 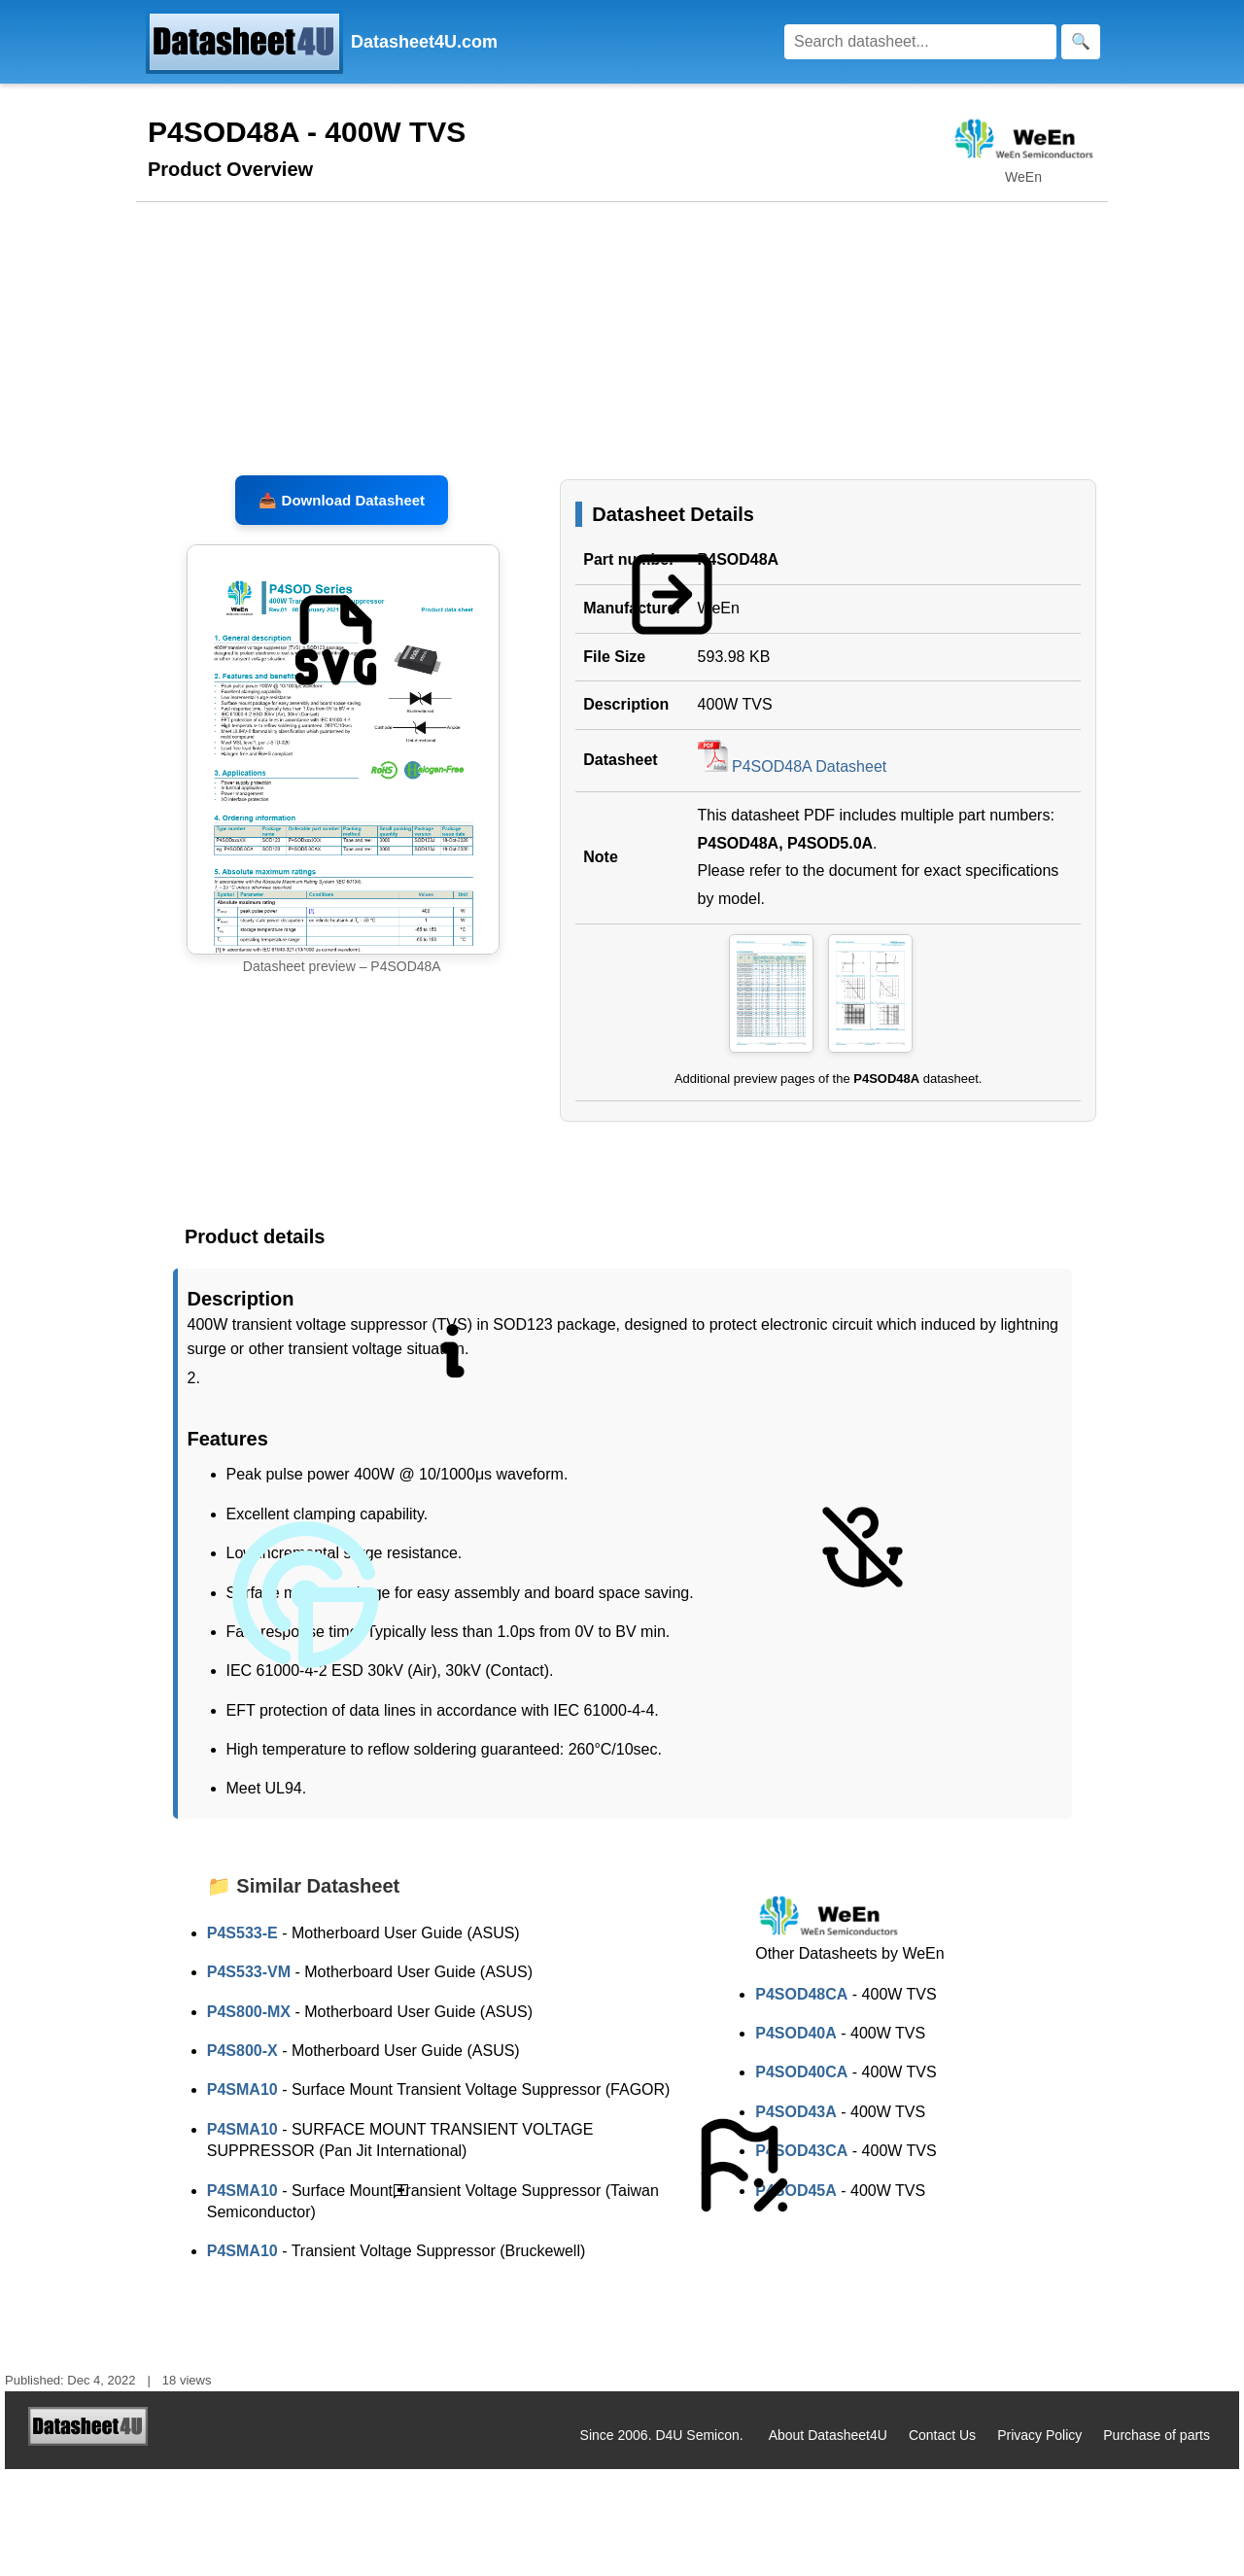 What do you see at coordinates (740, 2164) in the screenshot?
I see `view flagged discounts or promotions` at bounding box center [740, 2164].